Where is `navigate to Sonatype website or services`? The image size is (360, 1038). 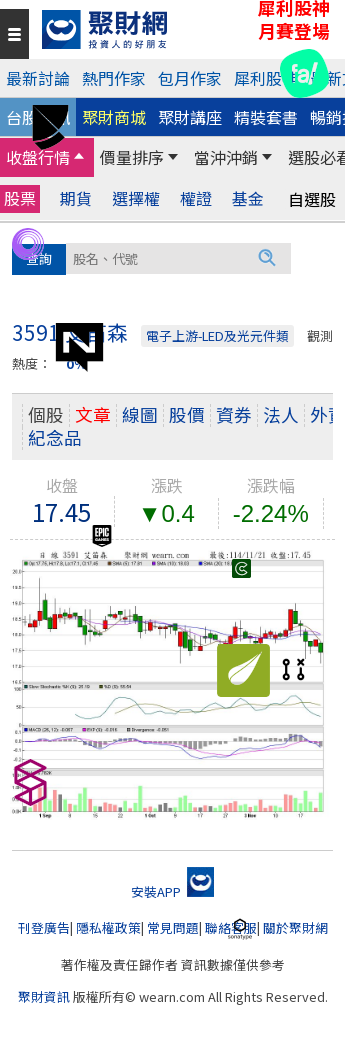
navigate to Sonatype website or services is located at coordinates (240, 929).